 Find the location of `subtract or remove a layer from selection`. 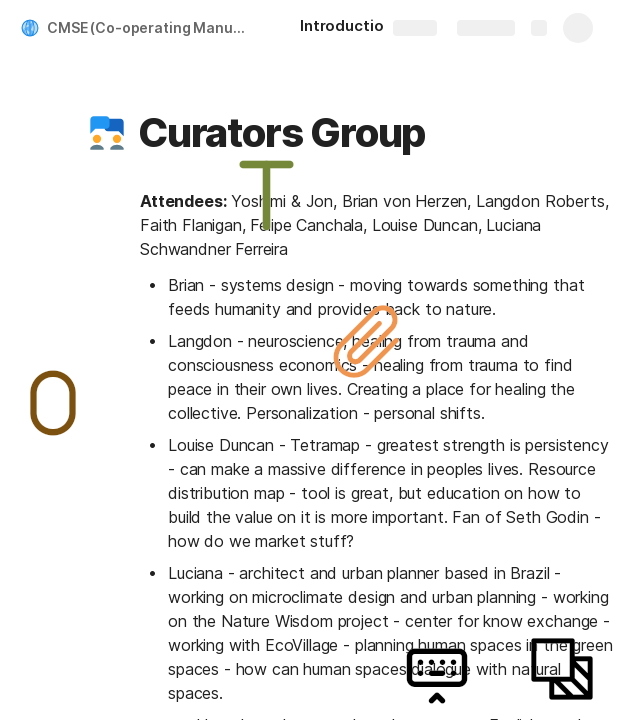

subtract or remove a layer from selection is located at coordinates (562, 669).